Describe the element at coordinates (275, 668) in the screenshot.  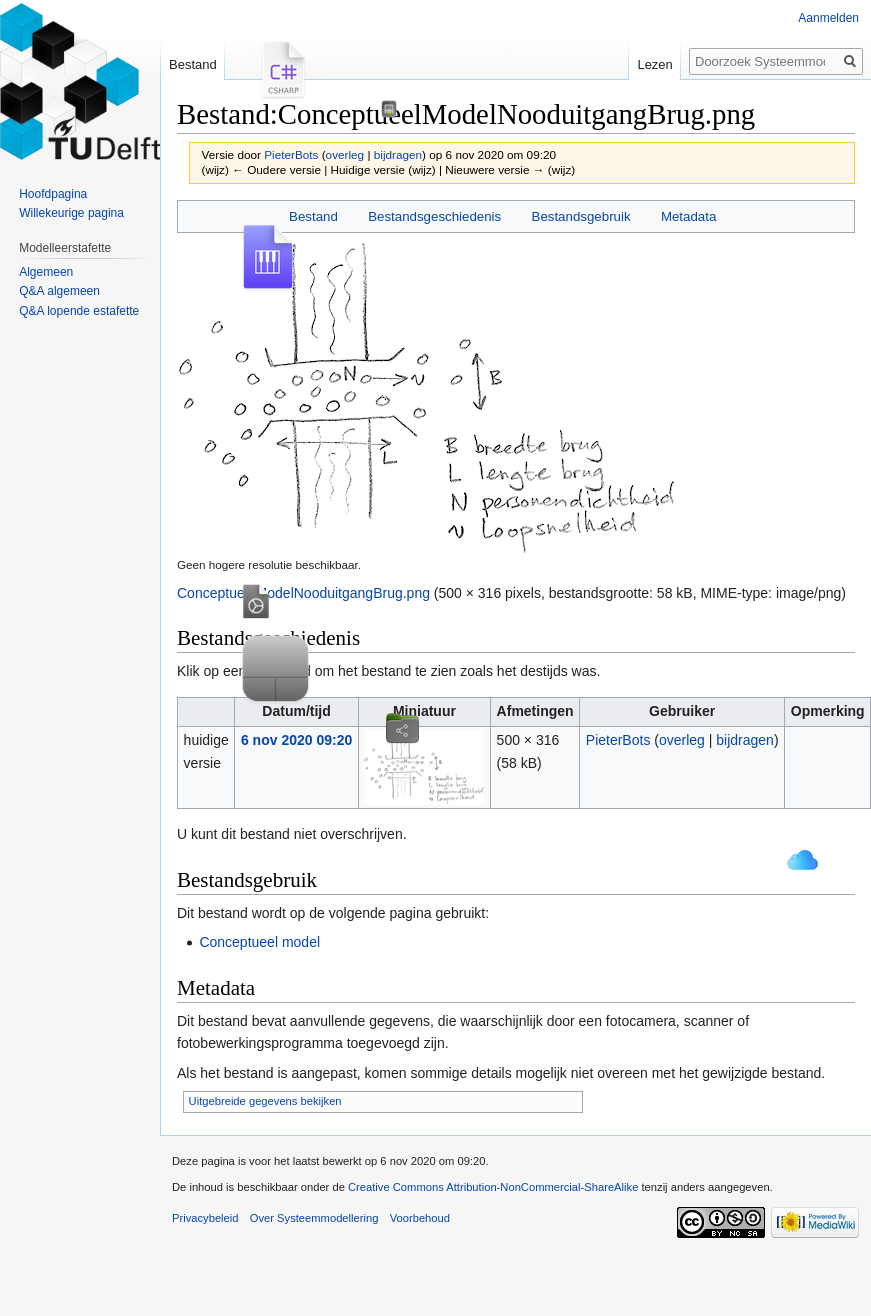
I see `touchpad or trackpad input device settings` at that location.